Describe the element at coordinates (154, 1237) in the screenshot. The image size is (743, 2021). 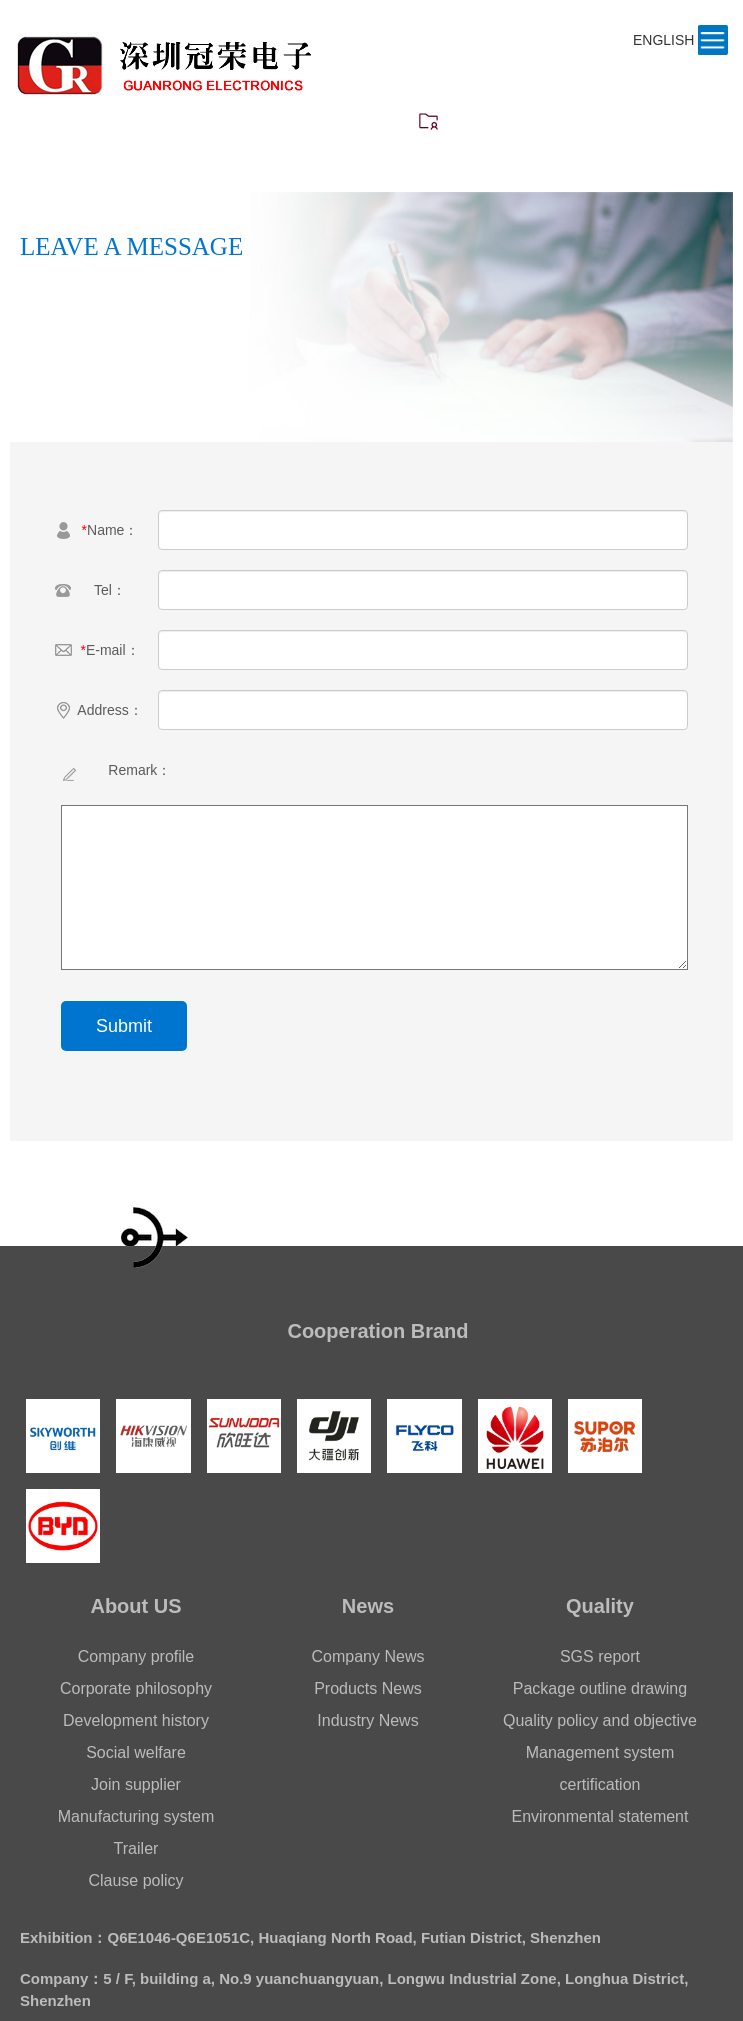
I see `configure network address translation settings` at that location.